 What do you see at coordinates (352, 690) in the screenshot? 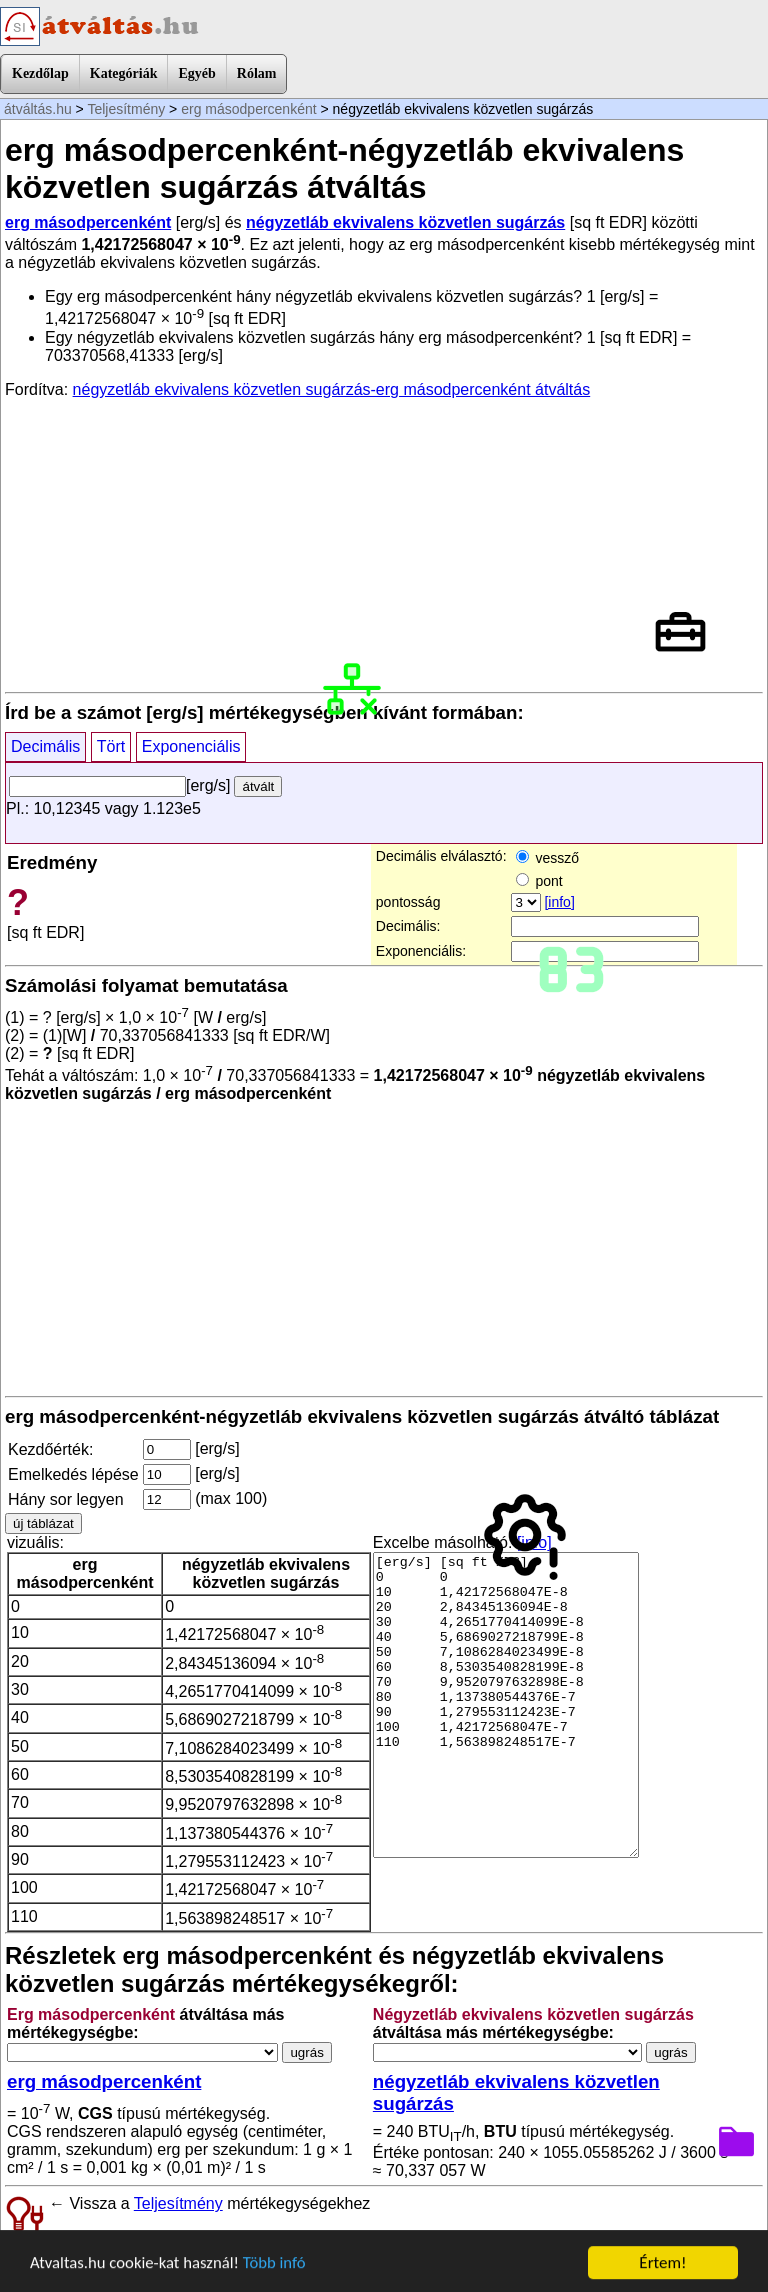
I see `network connection error or failure` at bounding box center [352, 690].